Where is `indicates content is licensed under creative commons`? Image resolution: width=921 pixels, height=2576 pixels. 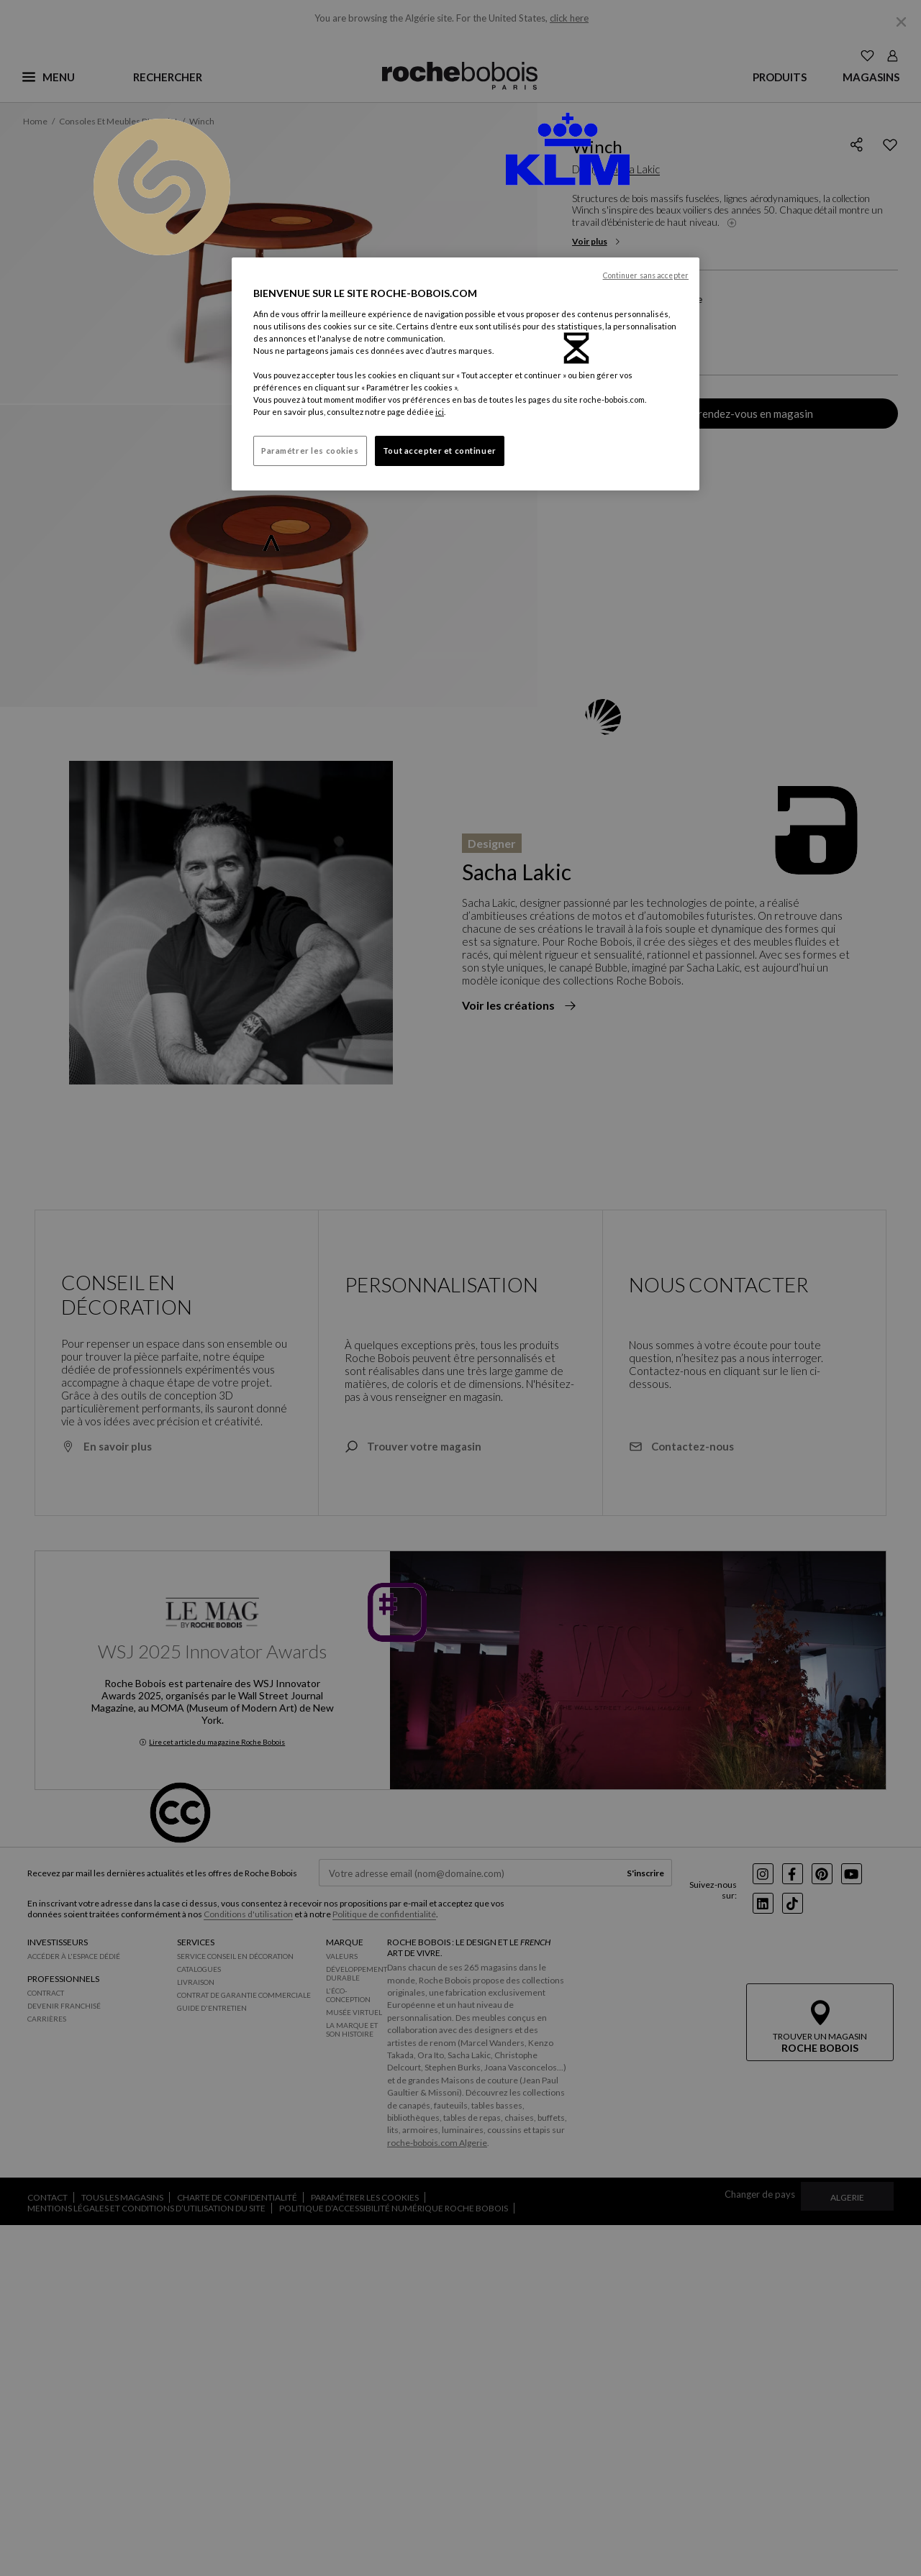 indicates content is licensed under creative commons is located at coordinates (180, 1812).